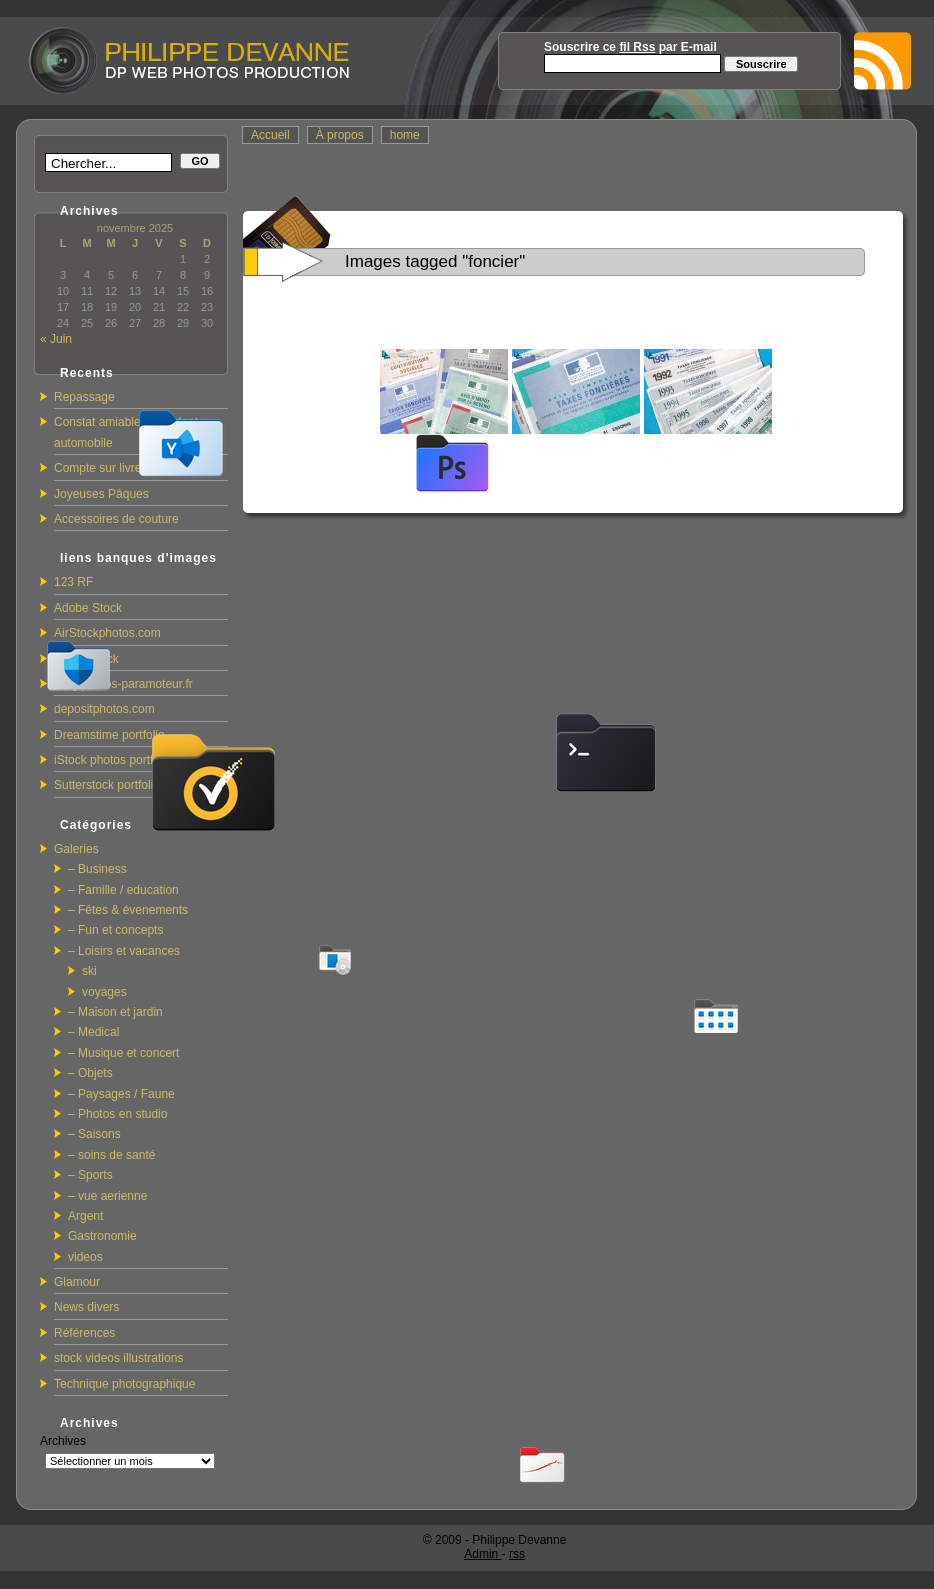 This screenshot has width=934, height=1589. What do you see at coordinates (180, 445) in the screenshot?
I see `open folder containing Microsoft Yammer files` at bounding box center [180, 445].